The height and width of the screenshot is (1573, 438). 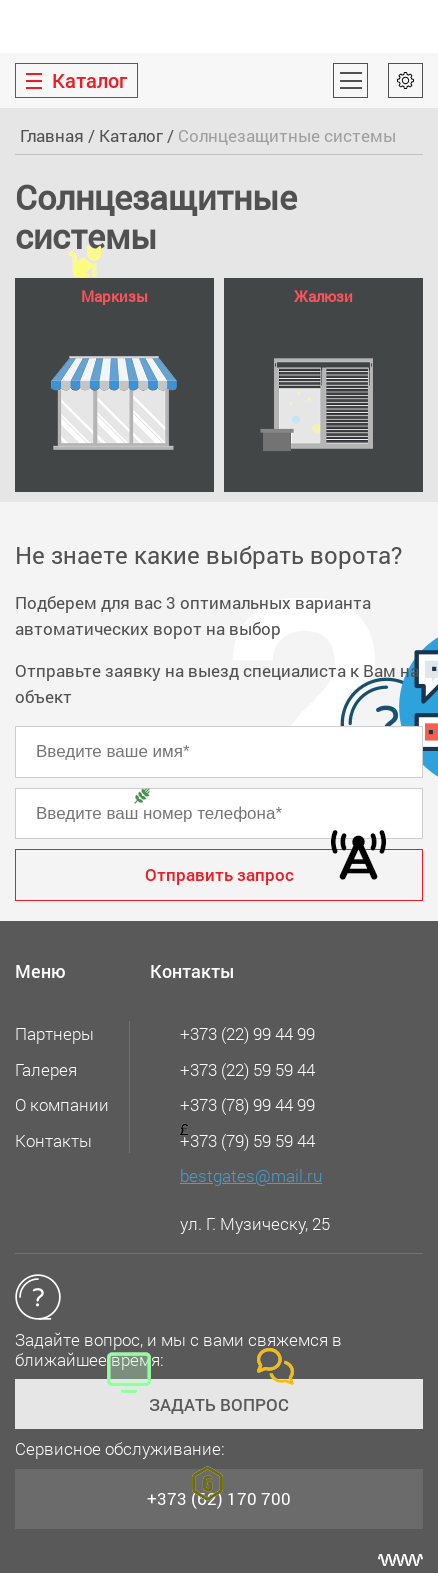 I want to click on open chat or messaging, so click(x=275, y=1366).